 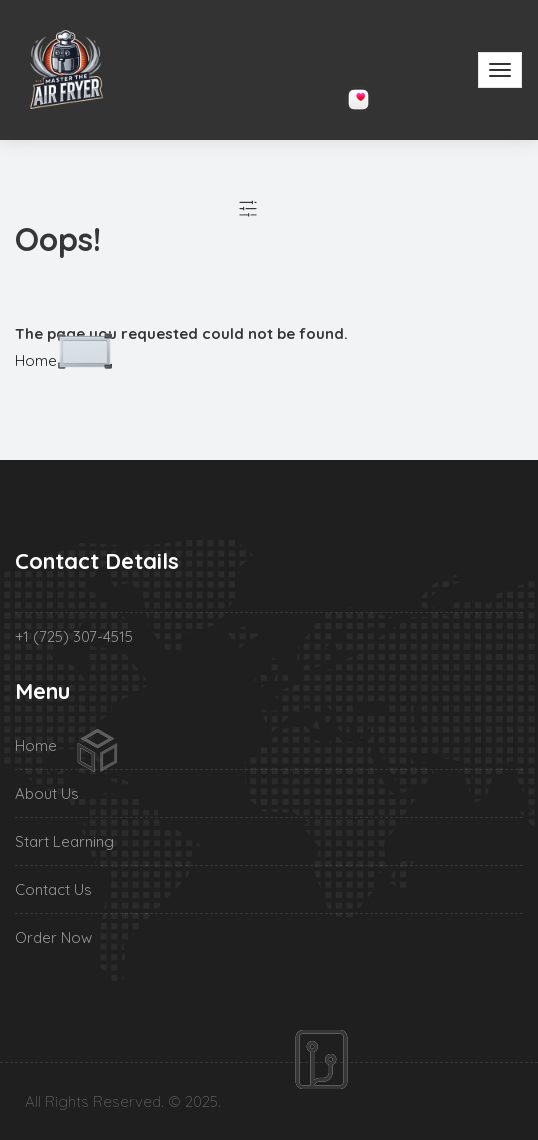 I want to click on access device settings, so click(x=85, y=352).